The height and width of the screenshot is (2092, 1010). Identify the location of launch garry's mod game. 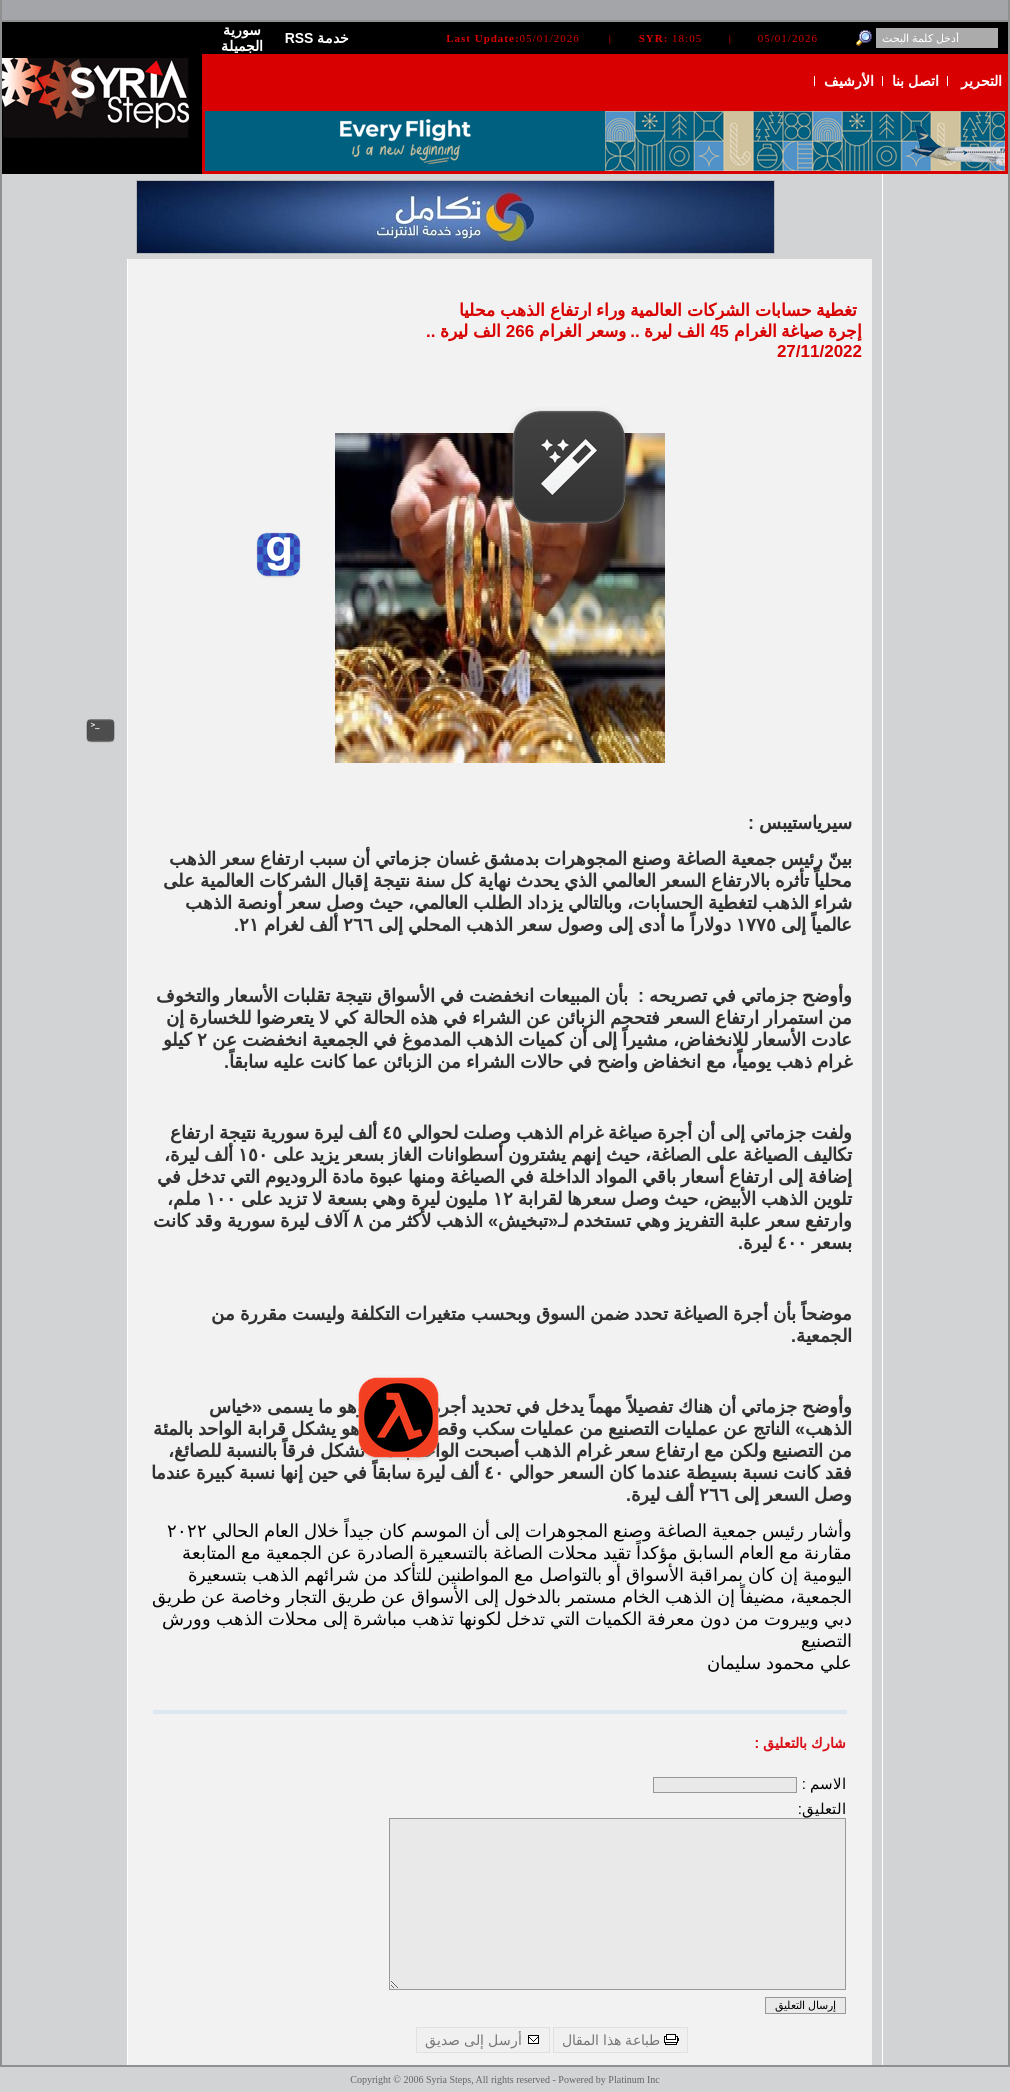
(278, 554).